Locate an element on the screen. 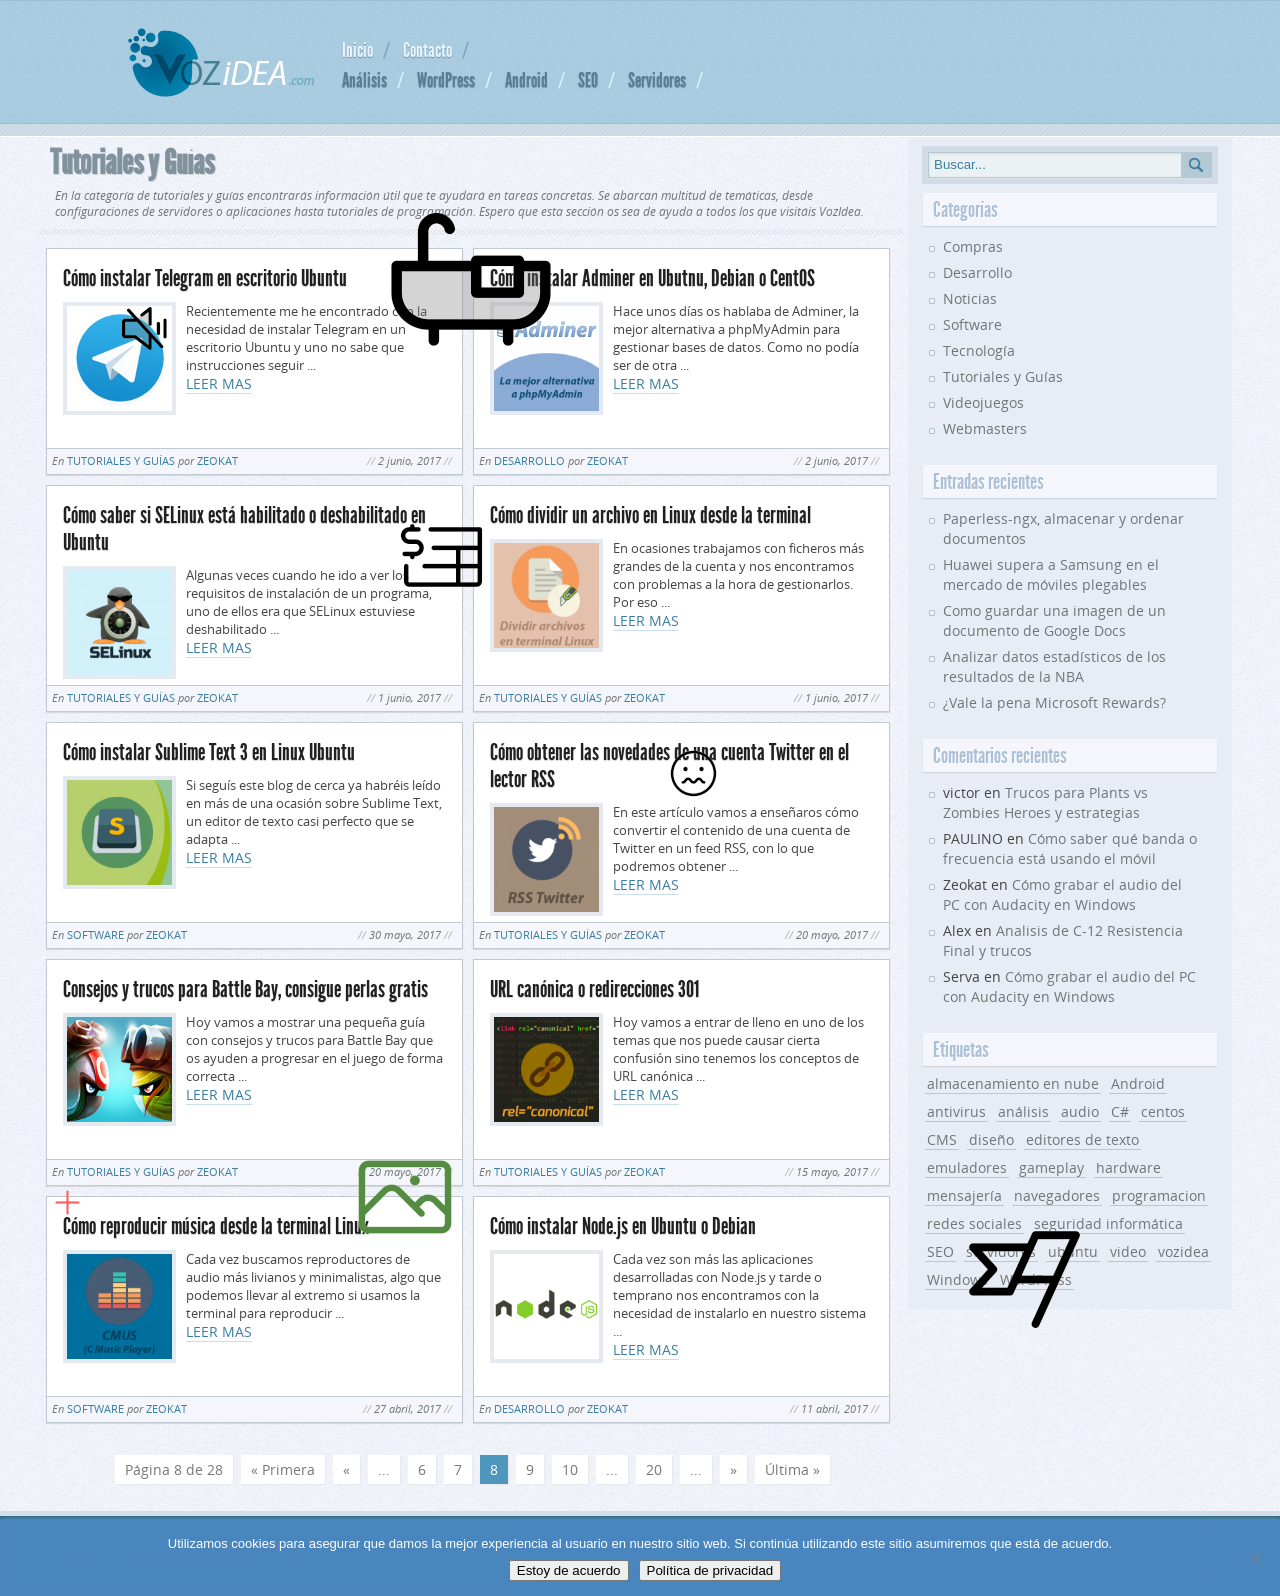 Image resolution: width=1280 pixels, height=1596 pixels. view invoice details is located at coordinates (443, 557).